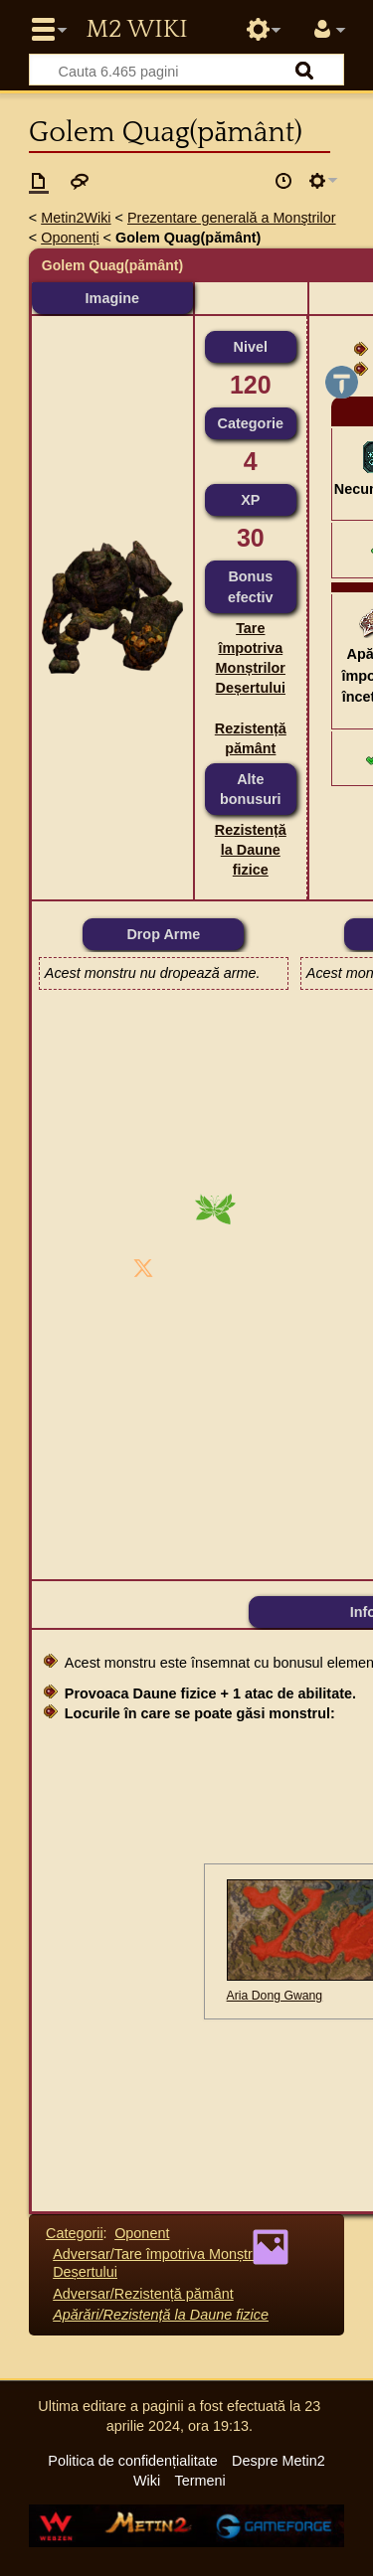 This screenshot has height=2576, width=373. Describe the element at coordinates (271, 2247) in the screenshot. I see `view image or photo` at that location.